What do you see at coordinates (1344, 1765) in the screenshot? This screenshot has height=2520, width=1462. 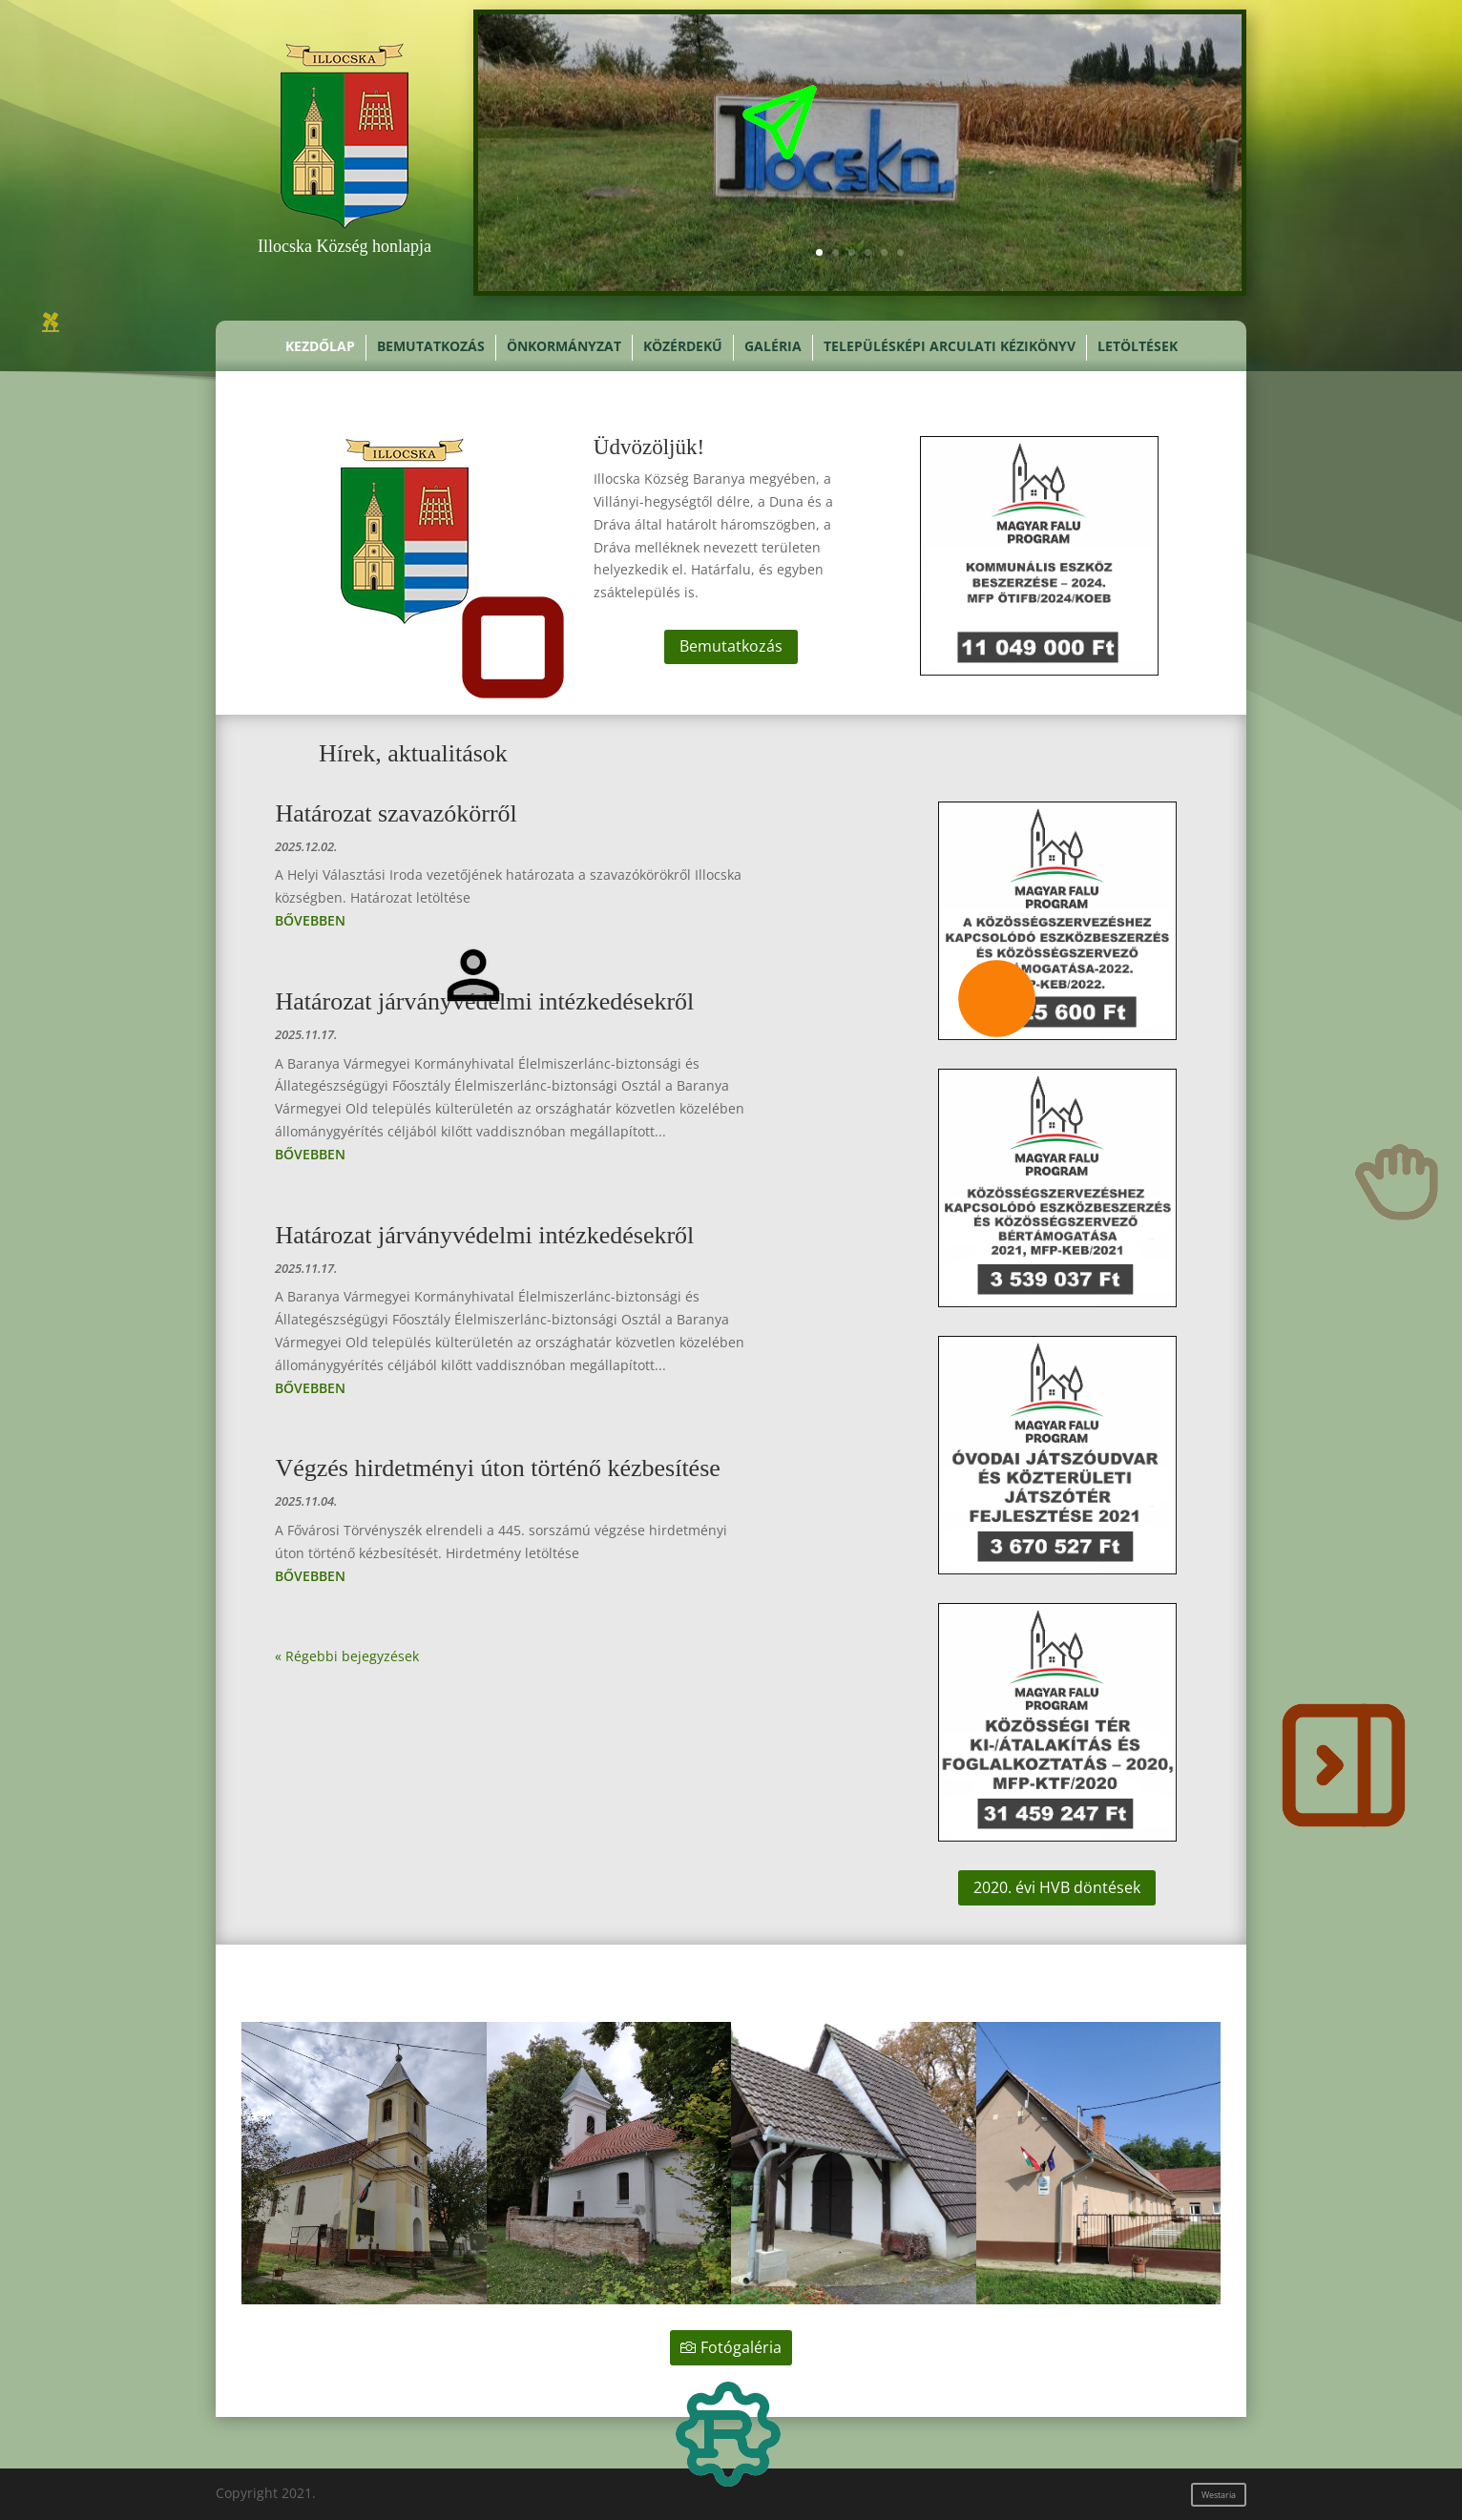 I see `collapse the right sidebar panel` at bounding box center [1344, 1765].